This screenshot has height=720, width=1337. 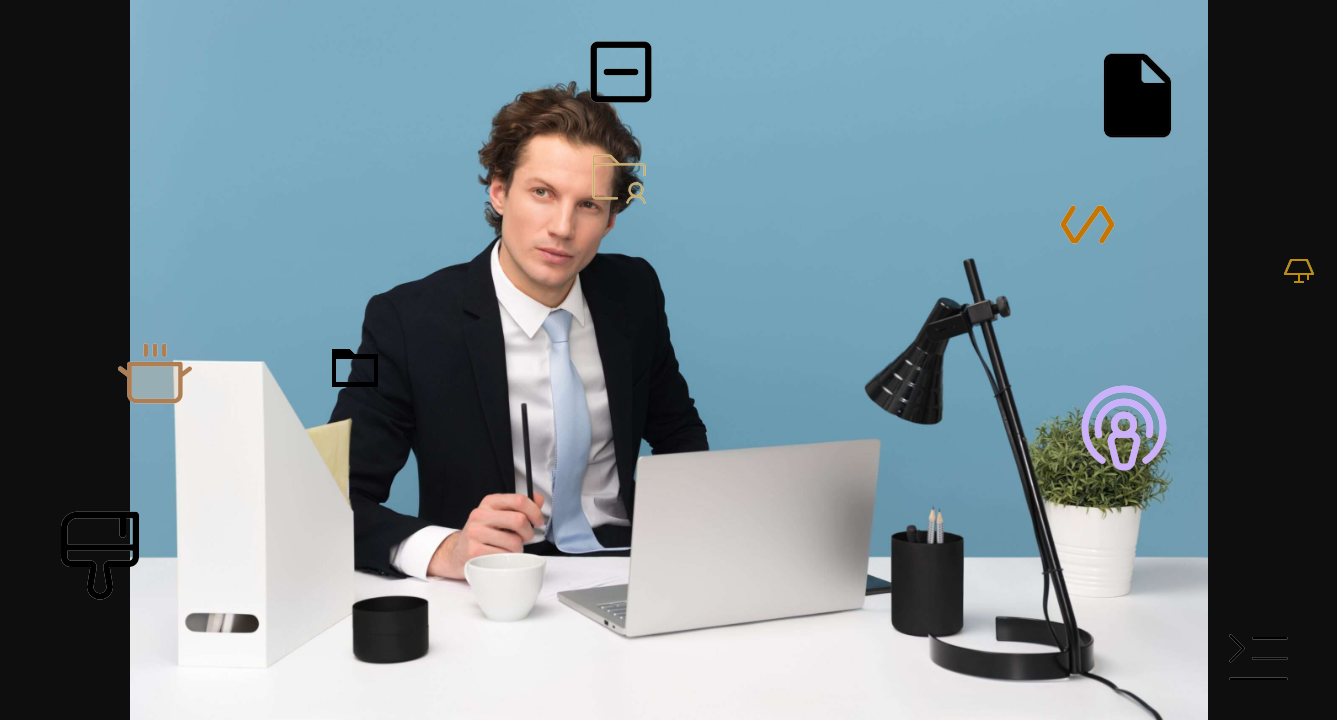 What do you see at coordinates (1087, 224) in the screenshot?
I see `polymer project branding or logo` at bounding box center [1087, 224].